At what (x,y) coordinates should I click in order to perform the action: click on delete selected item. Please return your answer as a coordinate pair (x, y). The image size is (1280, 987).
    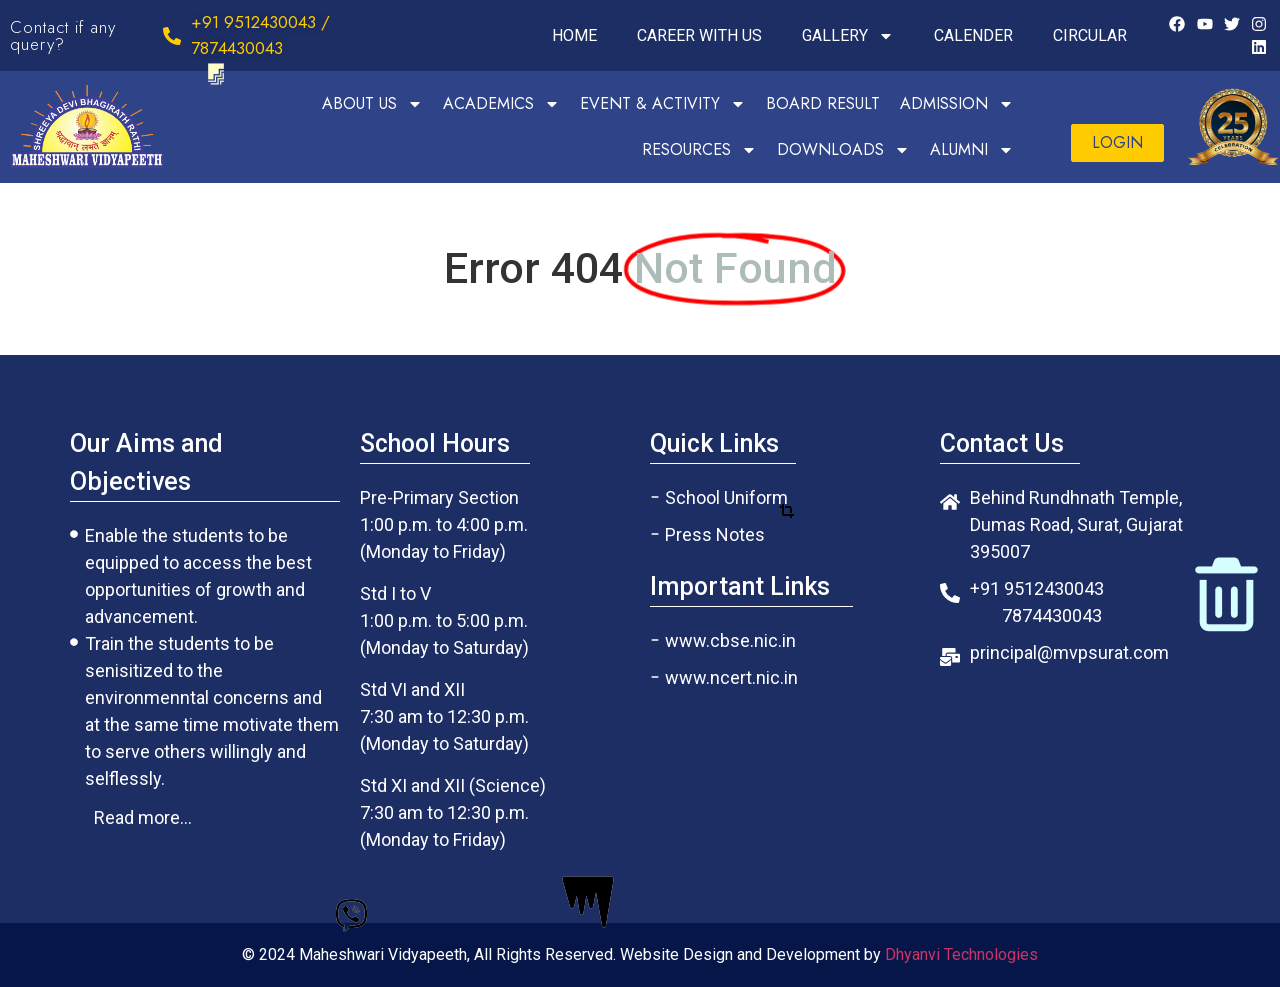
    Looking at the image, I should click on (1226, 595).